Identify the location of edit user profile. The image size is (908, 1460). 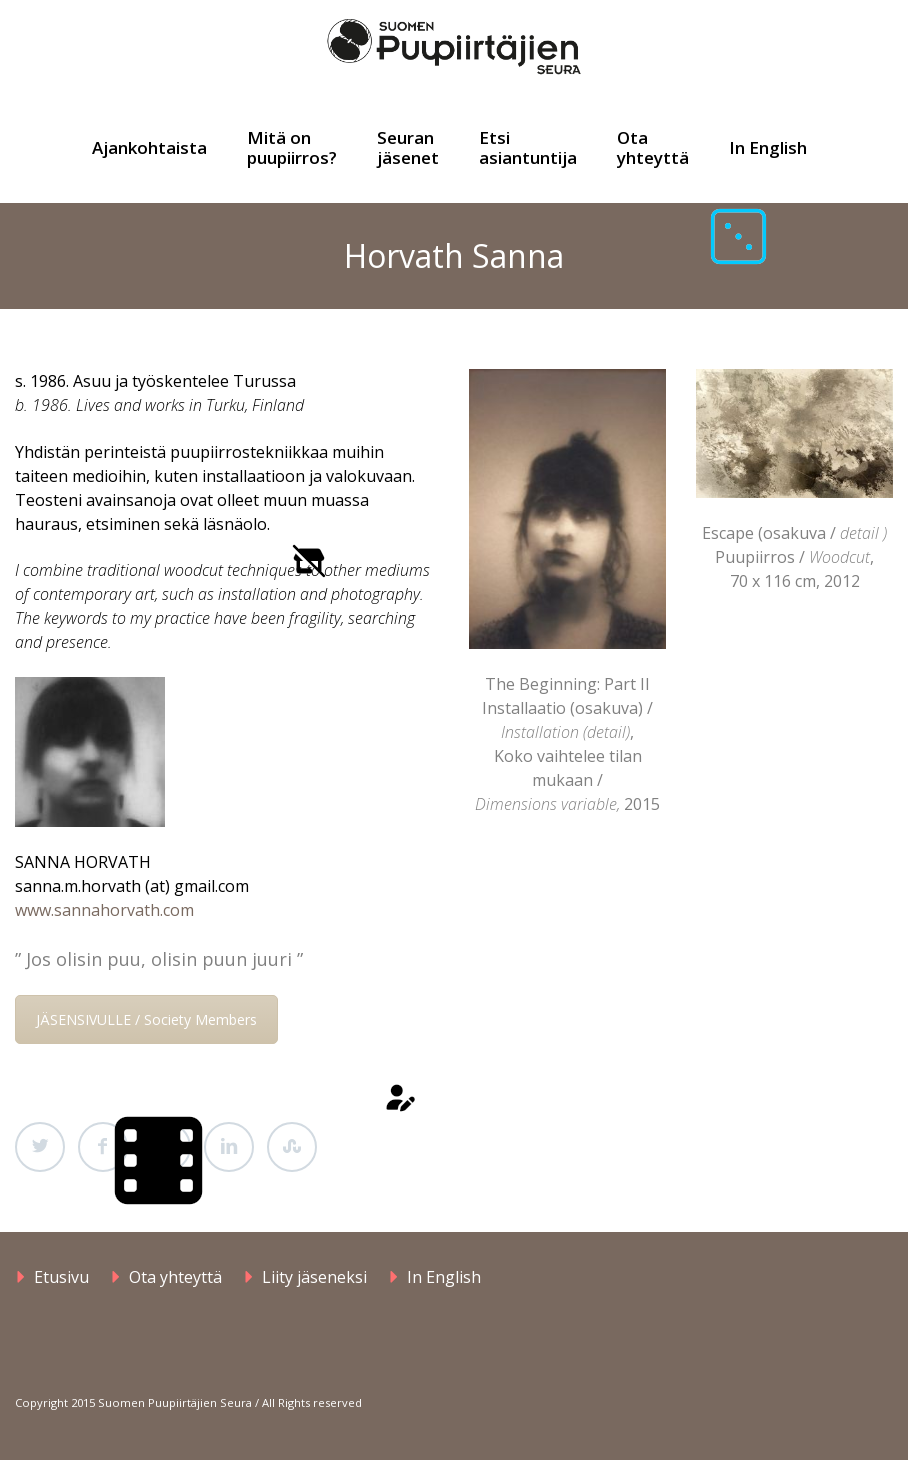
(400, 1097).